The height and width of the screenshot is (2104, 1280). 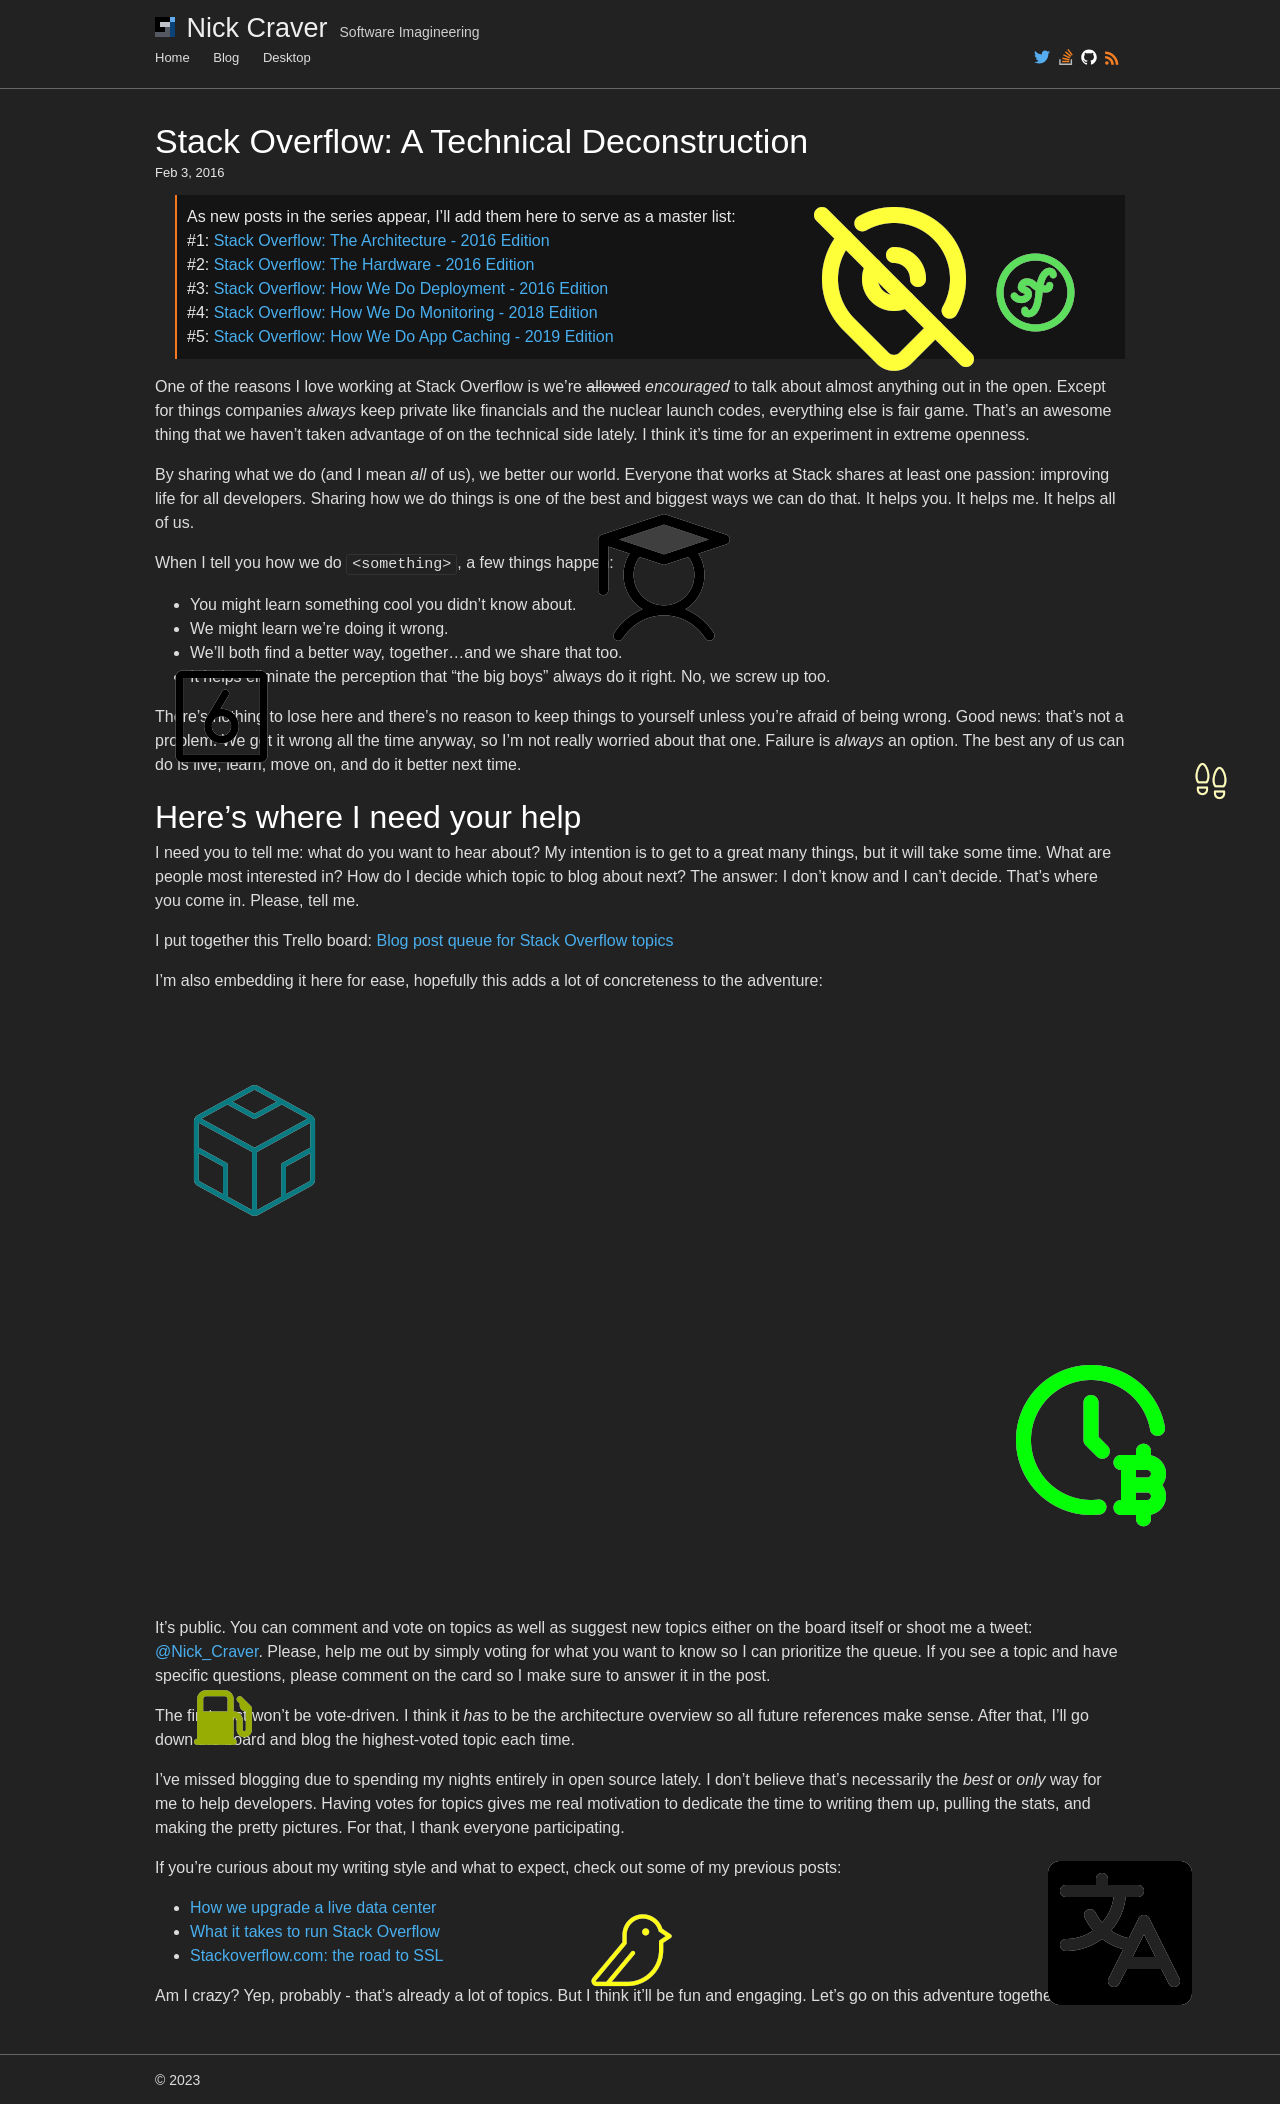 I want to click on open CodeSandbox development environment, so click(x=254, y=1150).